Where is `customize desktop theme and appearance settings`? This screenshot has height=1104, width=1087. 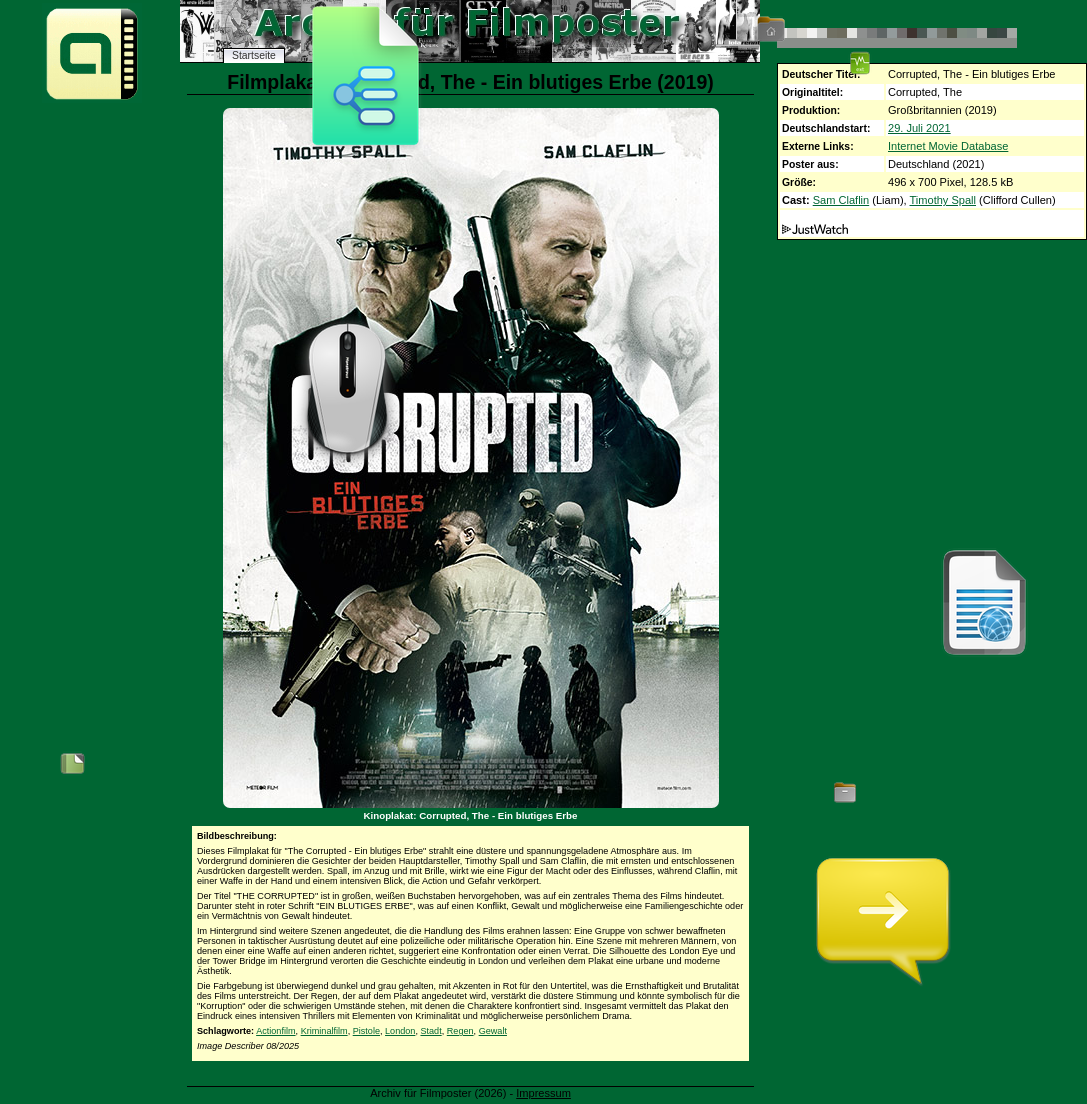
customize desktop theme and appearance settings is located at coordinates (72, 763).